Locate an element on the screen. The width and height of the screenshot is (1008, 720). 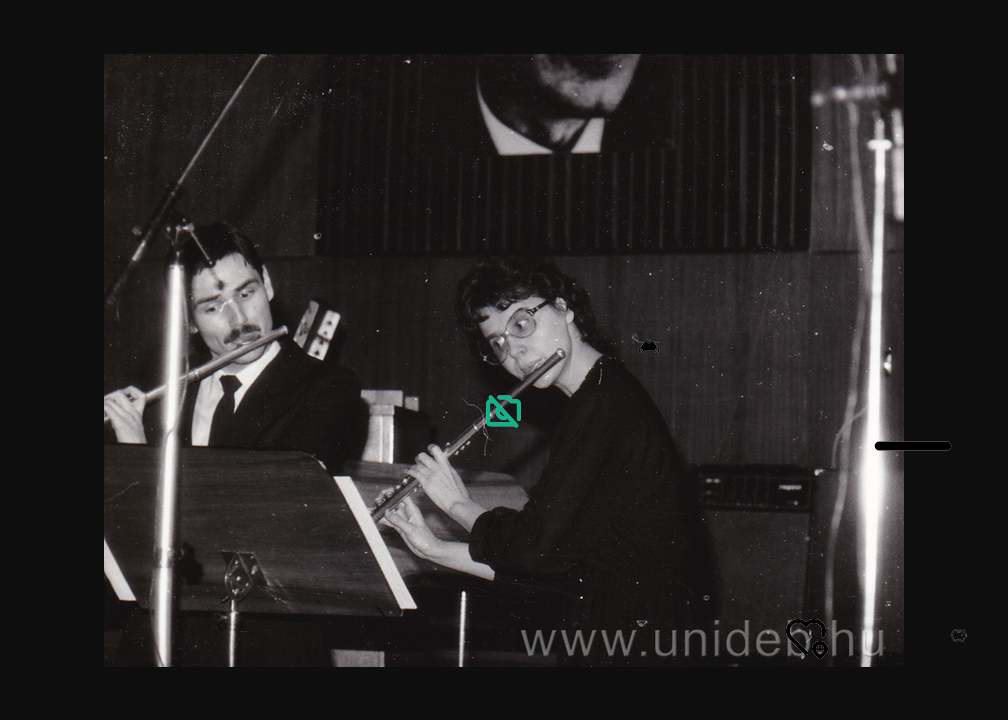
remove an item from a list or cart is located at coordinates (913, 446).